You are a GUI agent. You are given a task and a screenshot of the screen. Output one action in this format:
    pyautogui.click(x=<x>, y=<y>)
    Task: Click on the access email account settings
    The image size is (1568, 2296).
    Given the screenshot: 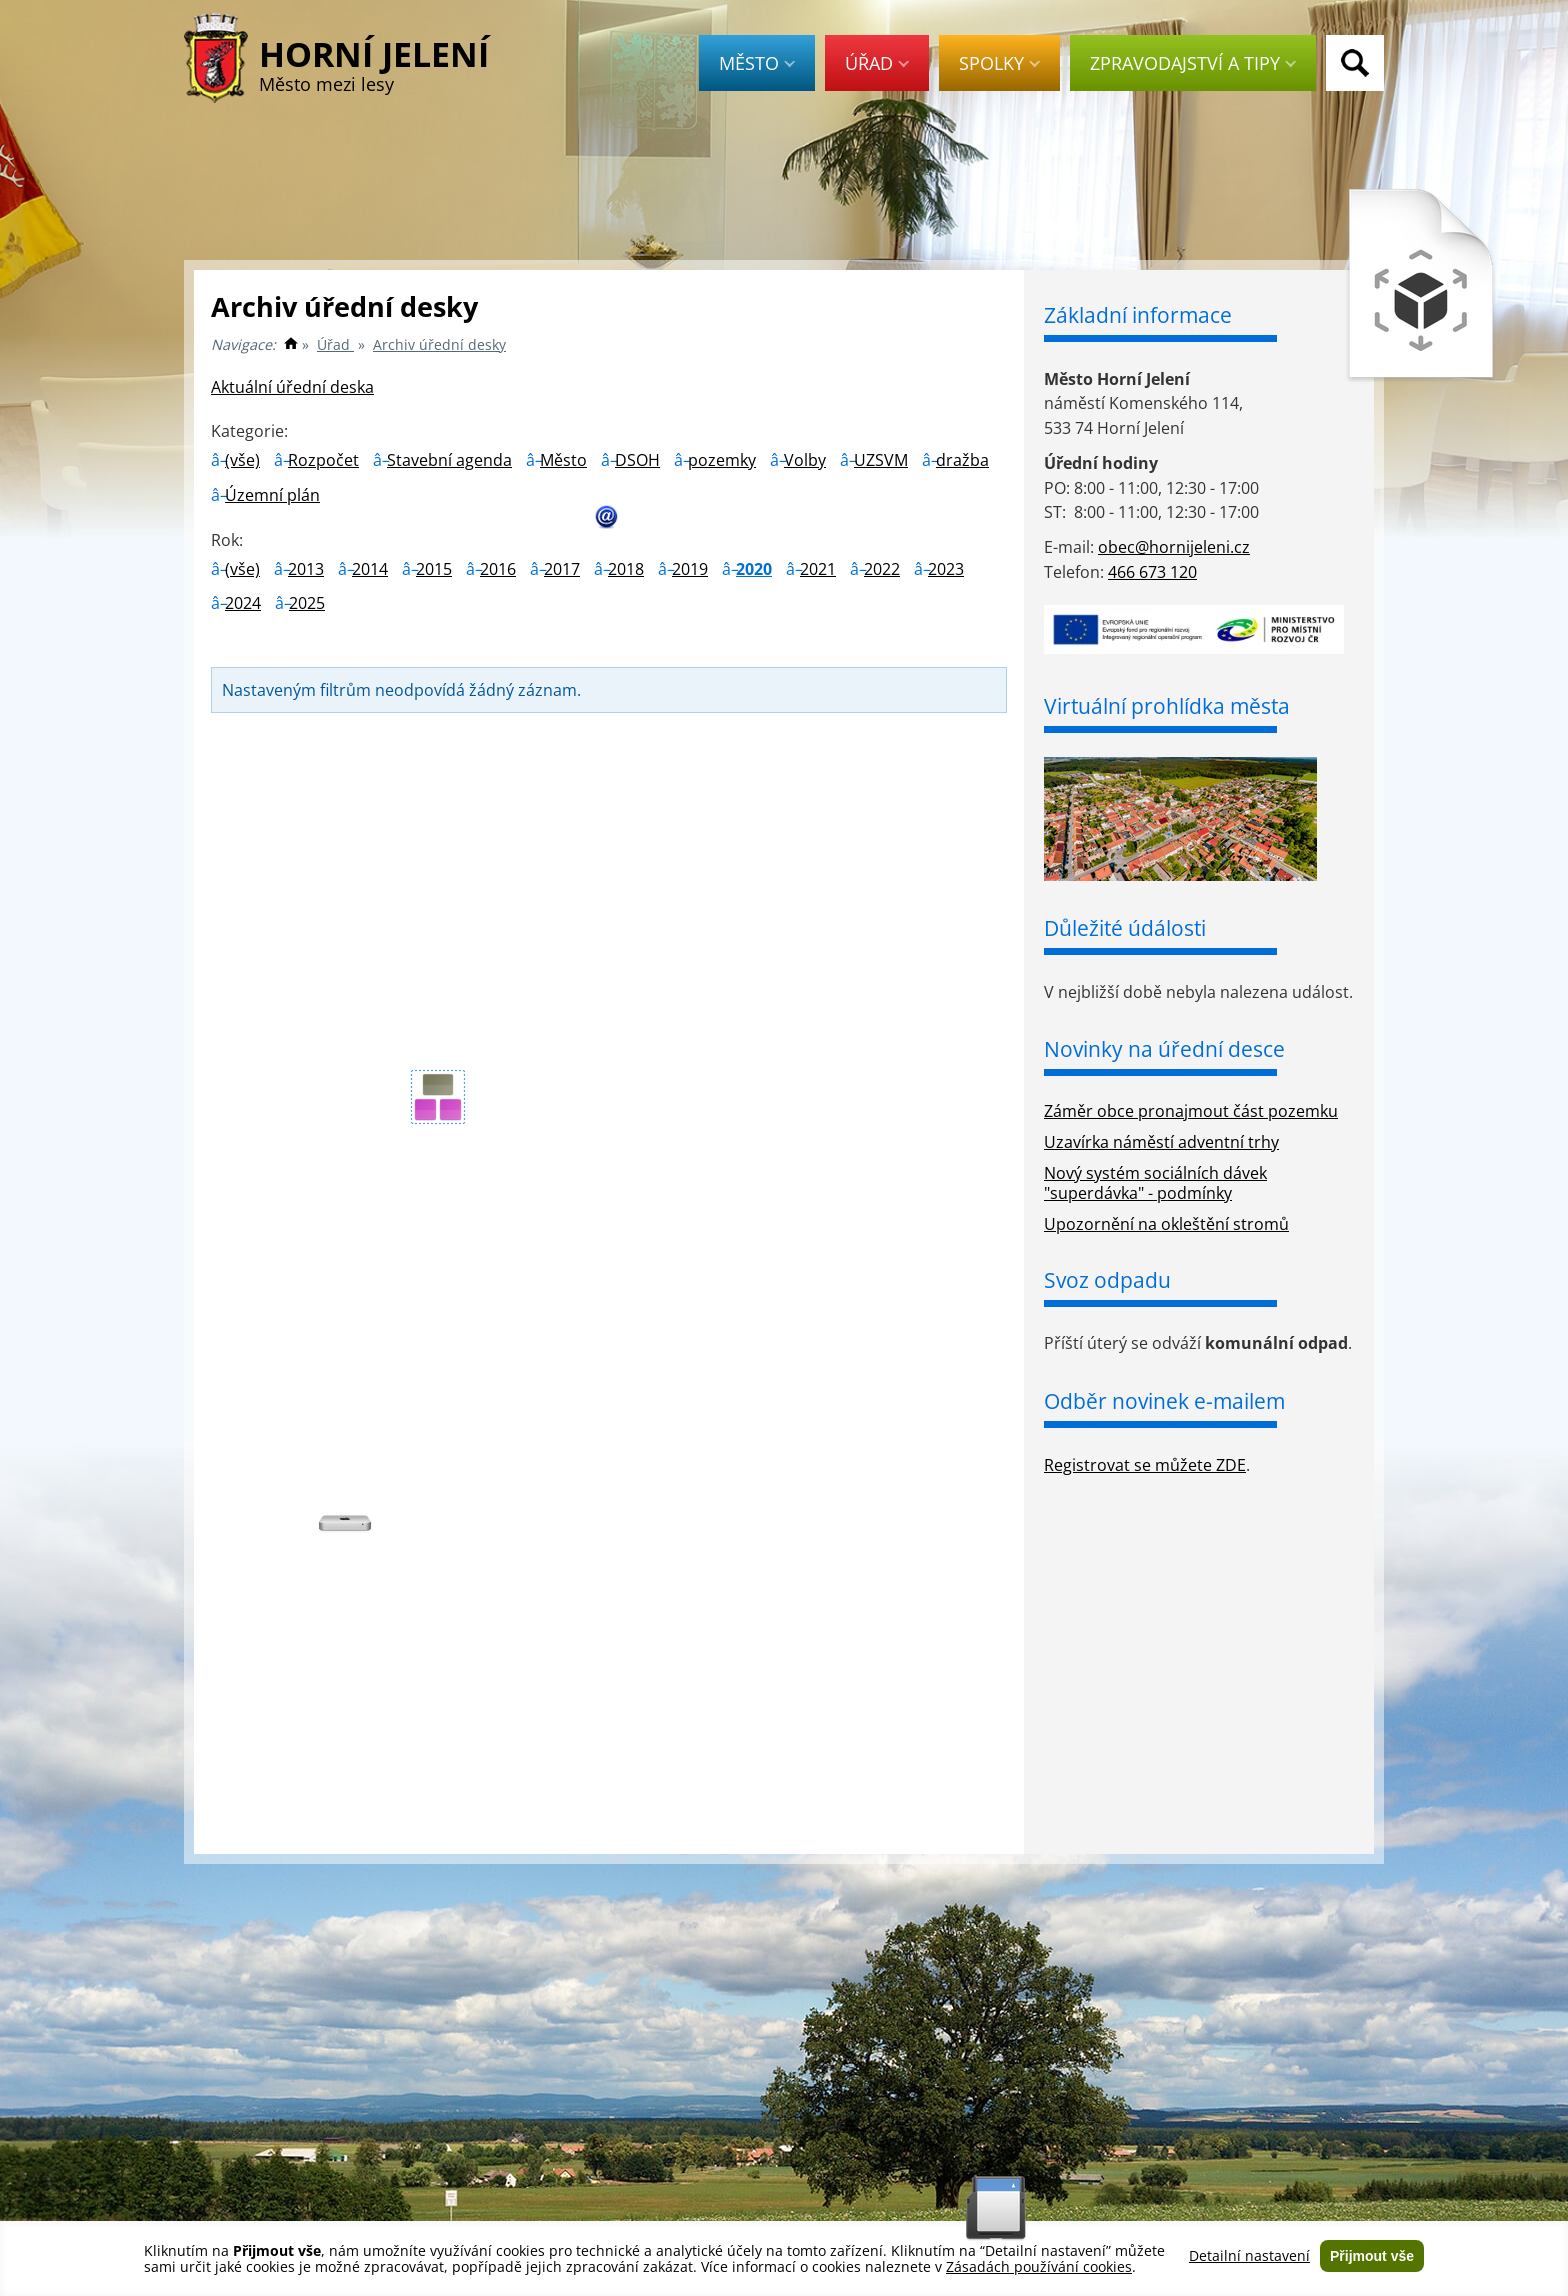 What is the action you would take?
    pyautogui.click(x=606, y=516)
    